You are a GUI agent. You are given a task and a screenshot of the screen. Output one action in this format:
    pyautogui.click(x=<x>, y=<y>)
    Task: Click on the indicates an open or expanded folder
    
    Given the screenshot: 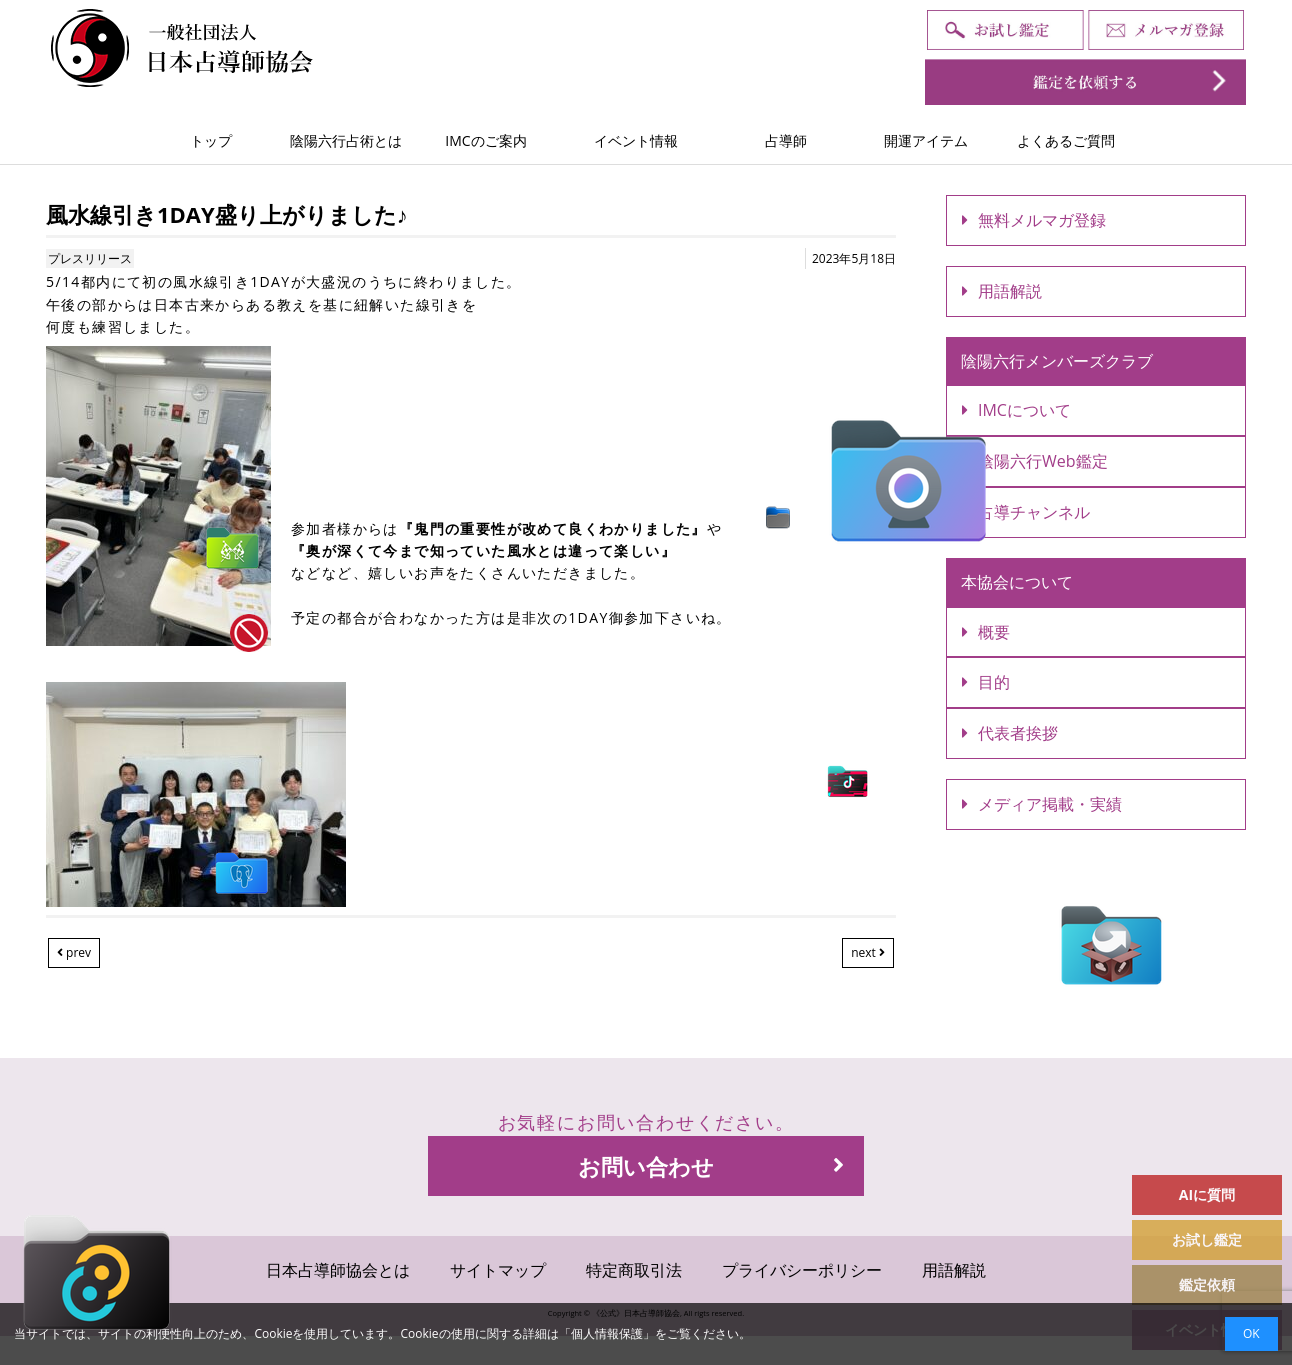 What is the action you would take?
    pyautogui.click(x=778, y=517)
    